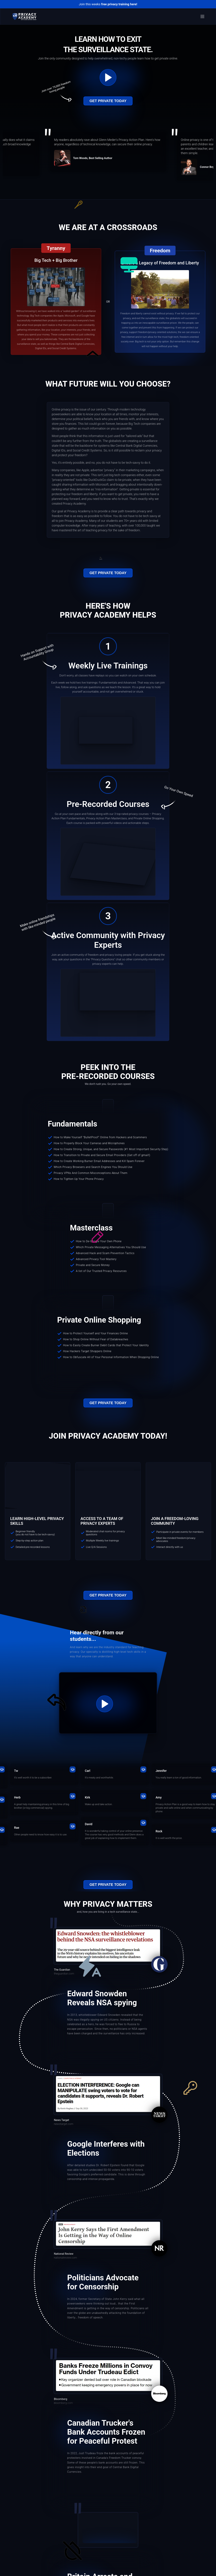 This screenshot has height=2576, width=216. What do you see at coordinates (72, 2551) in the screenshot?
I see `disable water or liquid-related features` at bounding box center [72, 2551].